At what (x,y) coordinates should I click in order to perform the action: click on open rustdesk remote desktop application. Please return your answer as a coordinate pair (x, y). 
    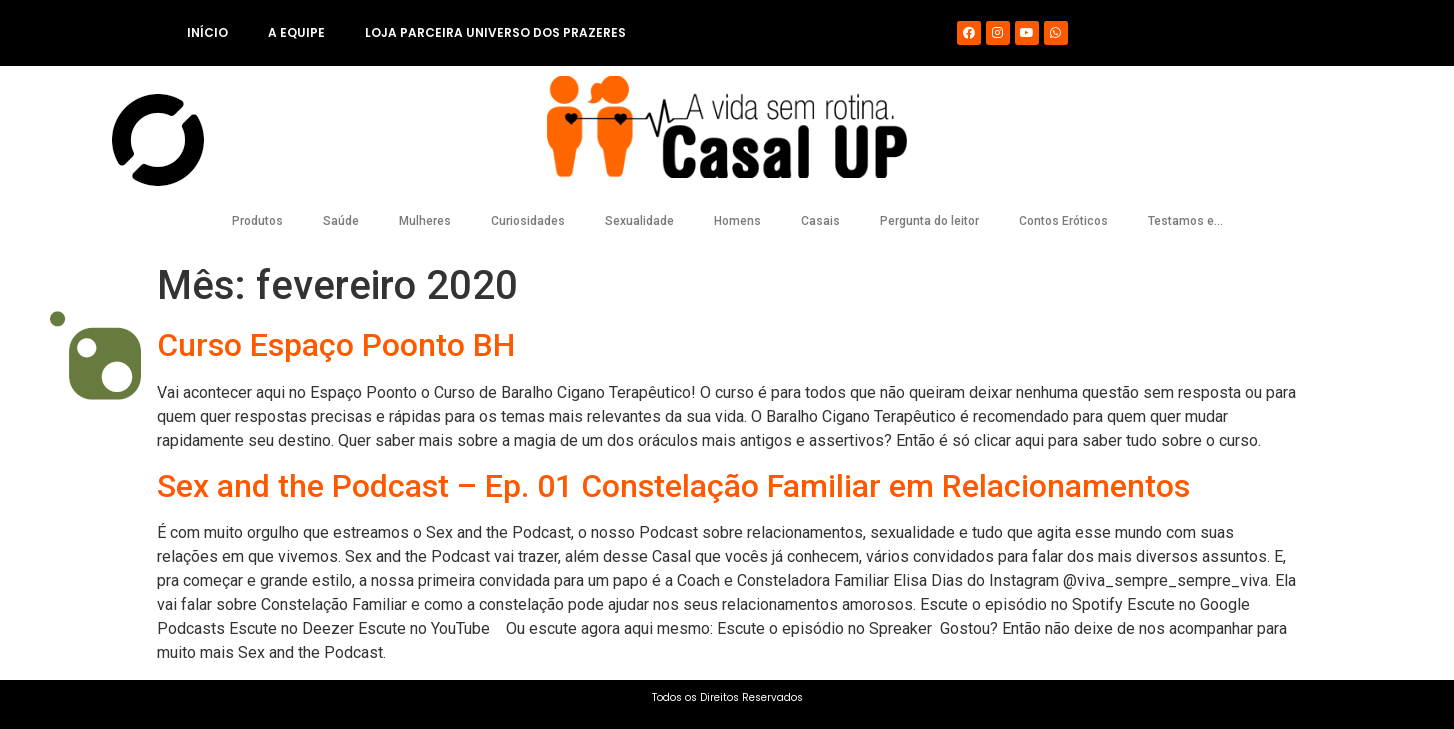
    Looking at the image, I should click on (158, 140).